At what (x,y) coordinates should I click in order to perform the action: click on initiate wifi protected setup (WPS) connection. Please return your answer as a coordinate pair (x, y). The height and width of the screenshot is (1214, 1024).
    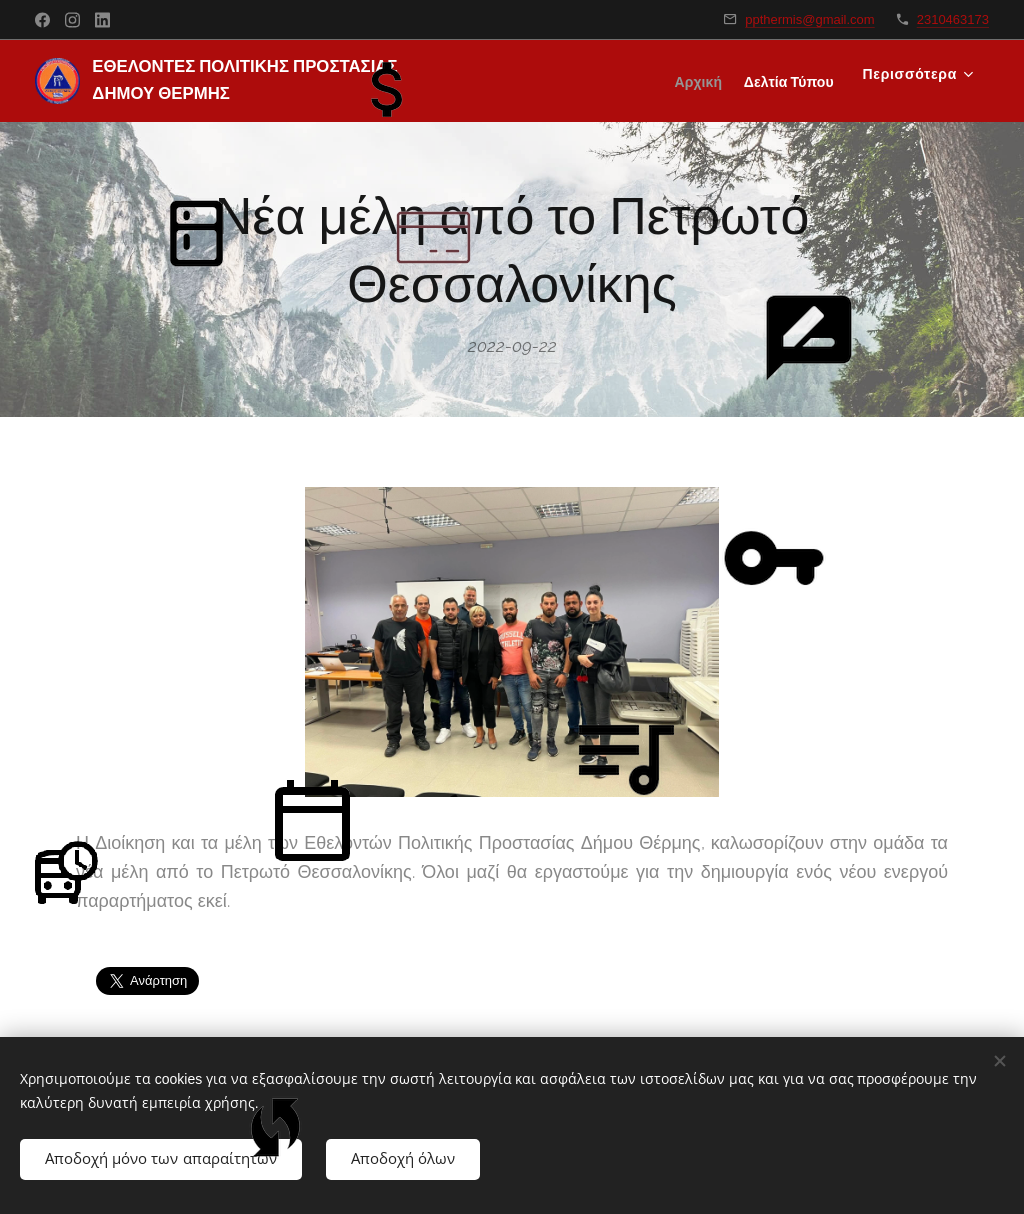
    Looking at the image, I should click on (275, 1127).